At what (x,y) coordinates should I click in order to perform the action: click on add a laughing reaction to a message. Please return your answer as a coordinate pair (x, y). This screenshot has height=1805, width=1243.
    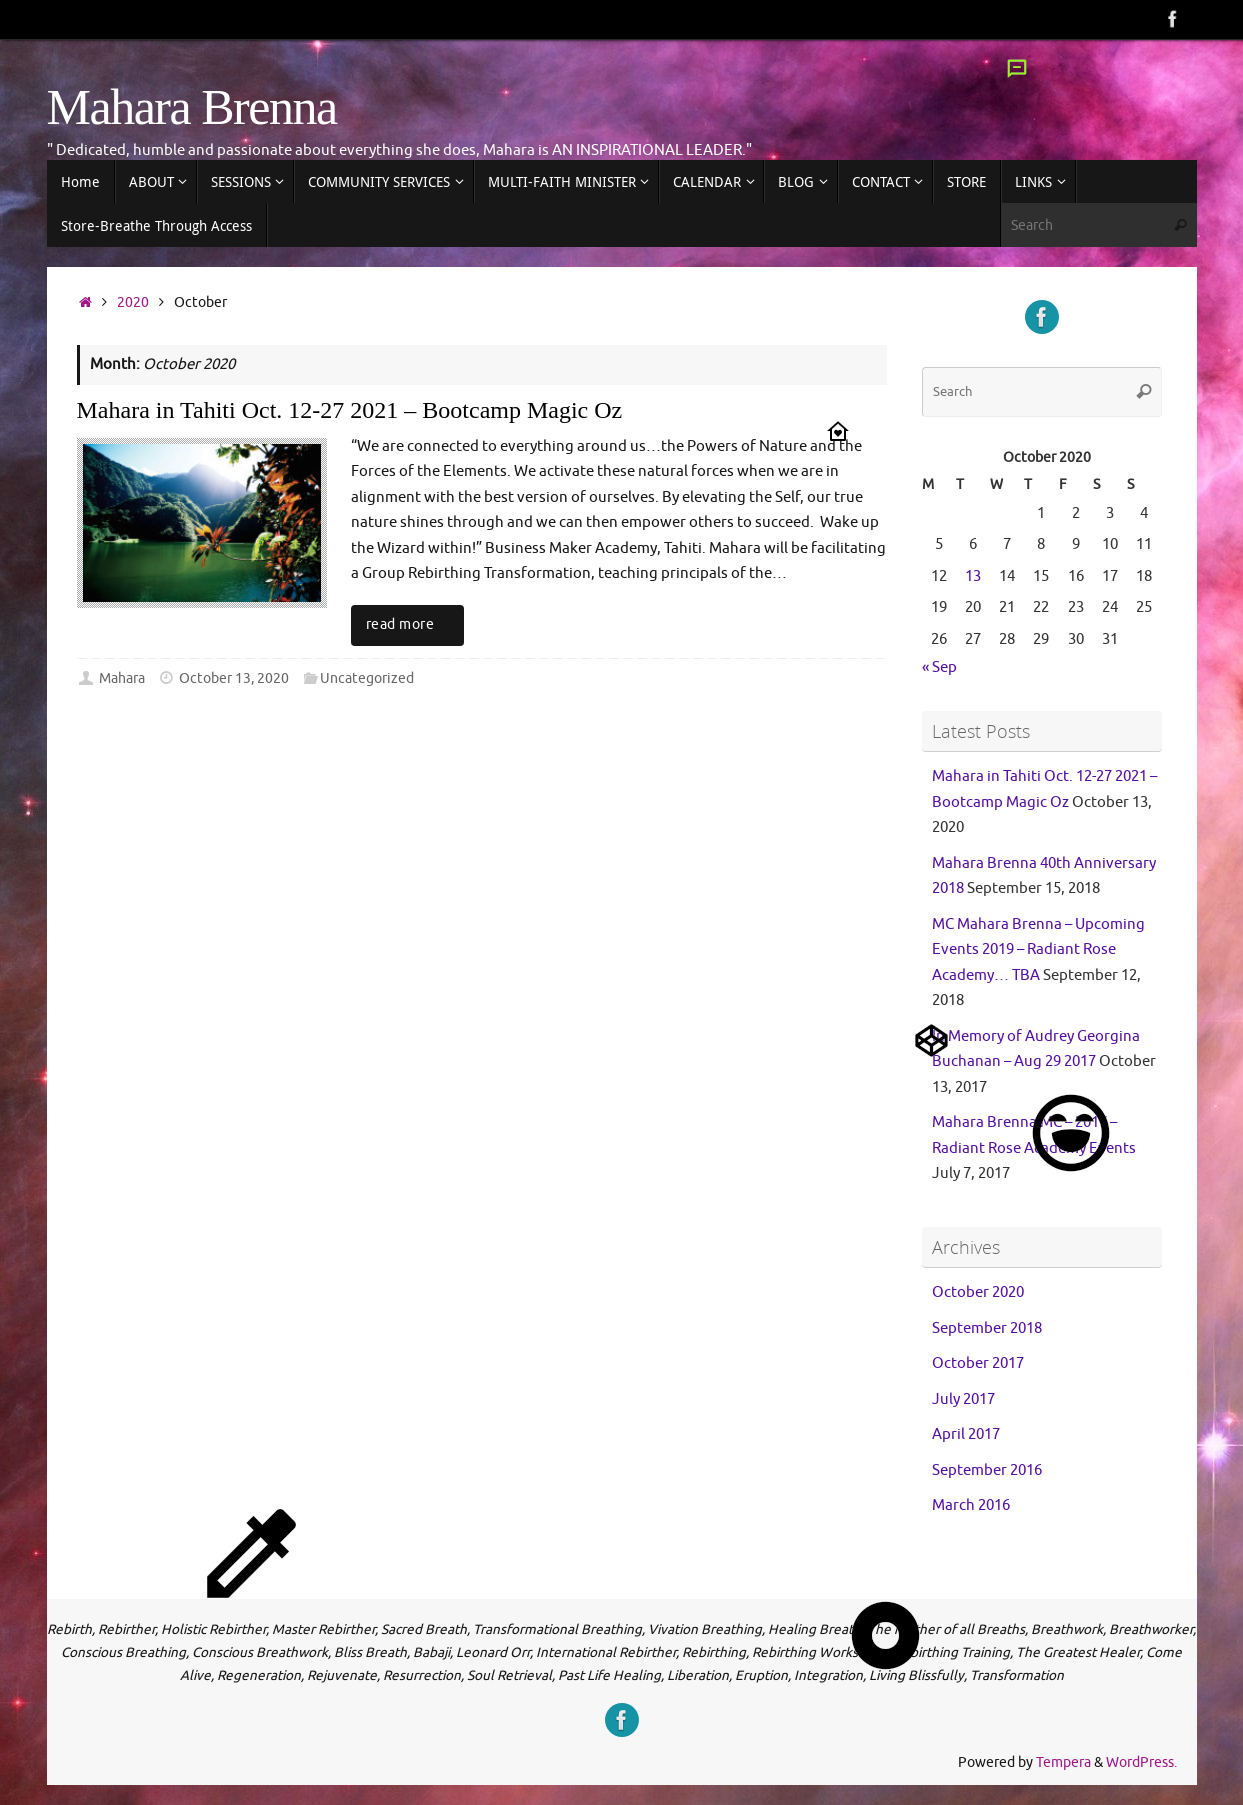
    Looking at the image, I should click on (1071, 1133).